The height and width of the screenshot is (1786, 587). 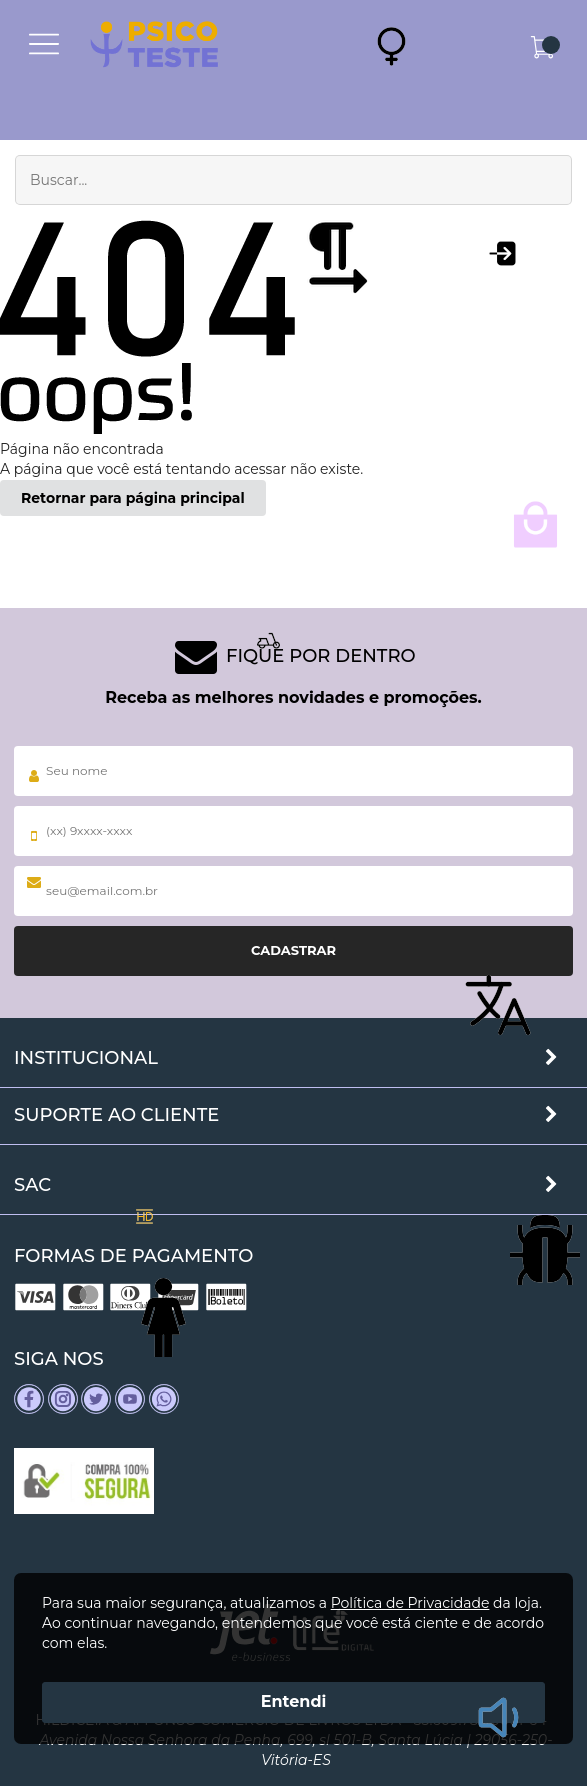 What do you see at coordinates (498, 1005) in the screenshot?
I see `change language settings` at bounding box center [498, 1005].